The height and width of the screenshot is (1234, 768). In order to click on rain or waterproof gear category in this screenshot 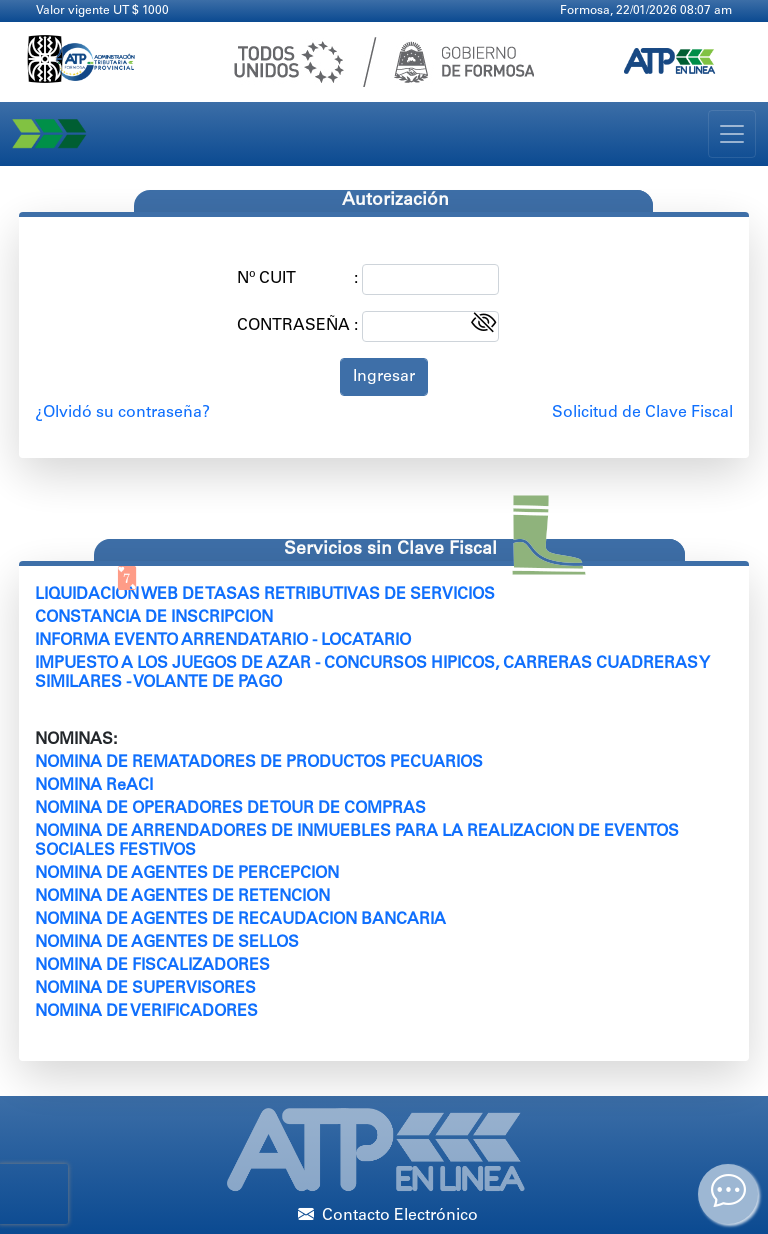, I will do `click(549, 535)`.